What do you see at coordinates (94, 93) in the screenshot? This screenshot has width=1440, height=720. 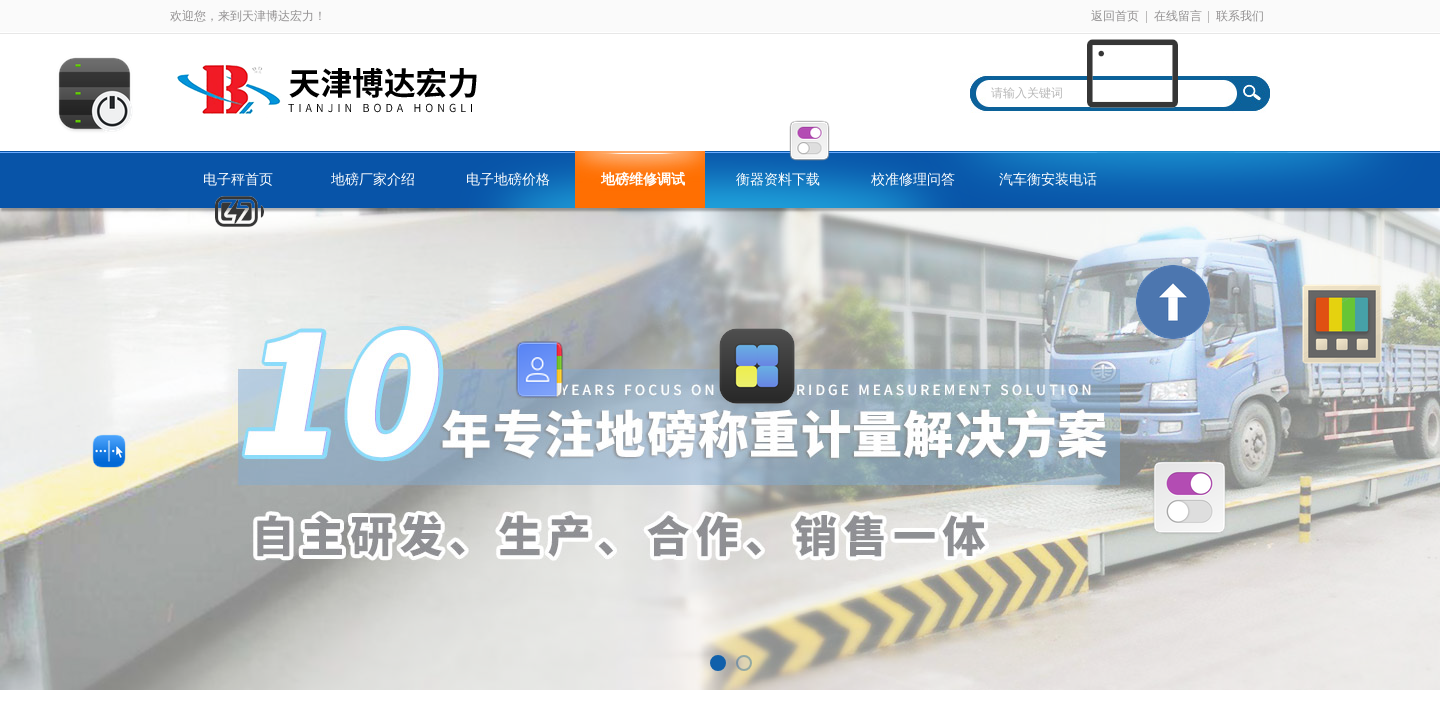 I see `configure network server boot preferences` at bounding box center [94, 93].